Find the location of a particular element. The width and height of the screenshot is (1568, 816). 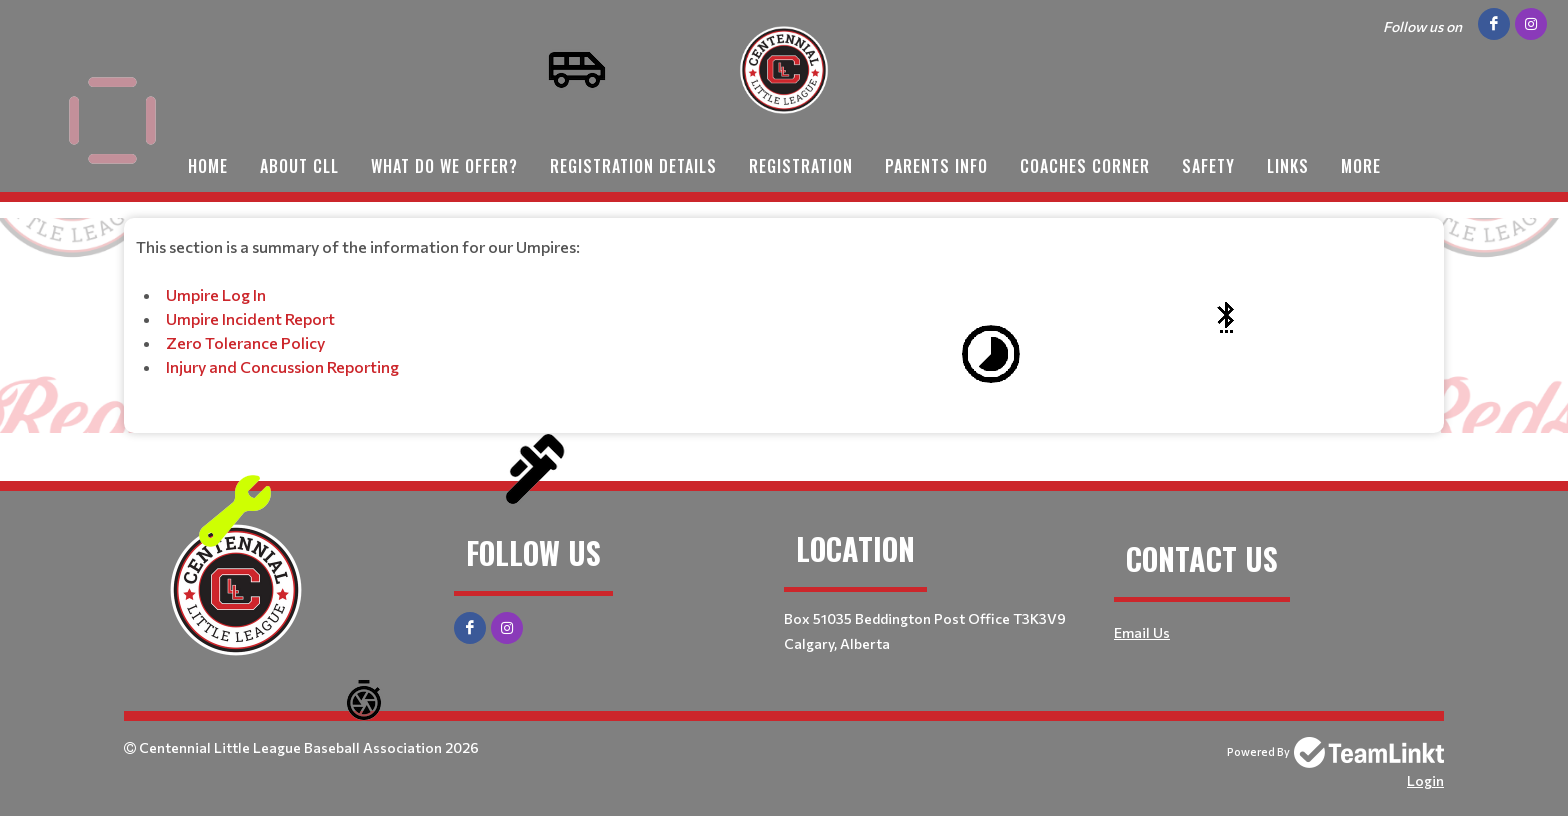

access bluetooth settings is located at coordinates (1226, 317).